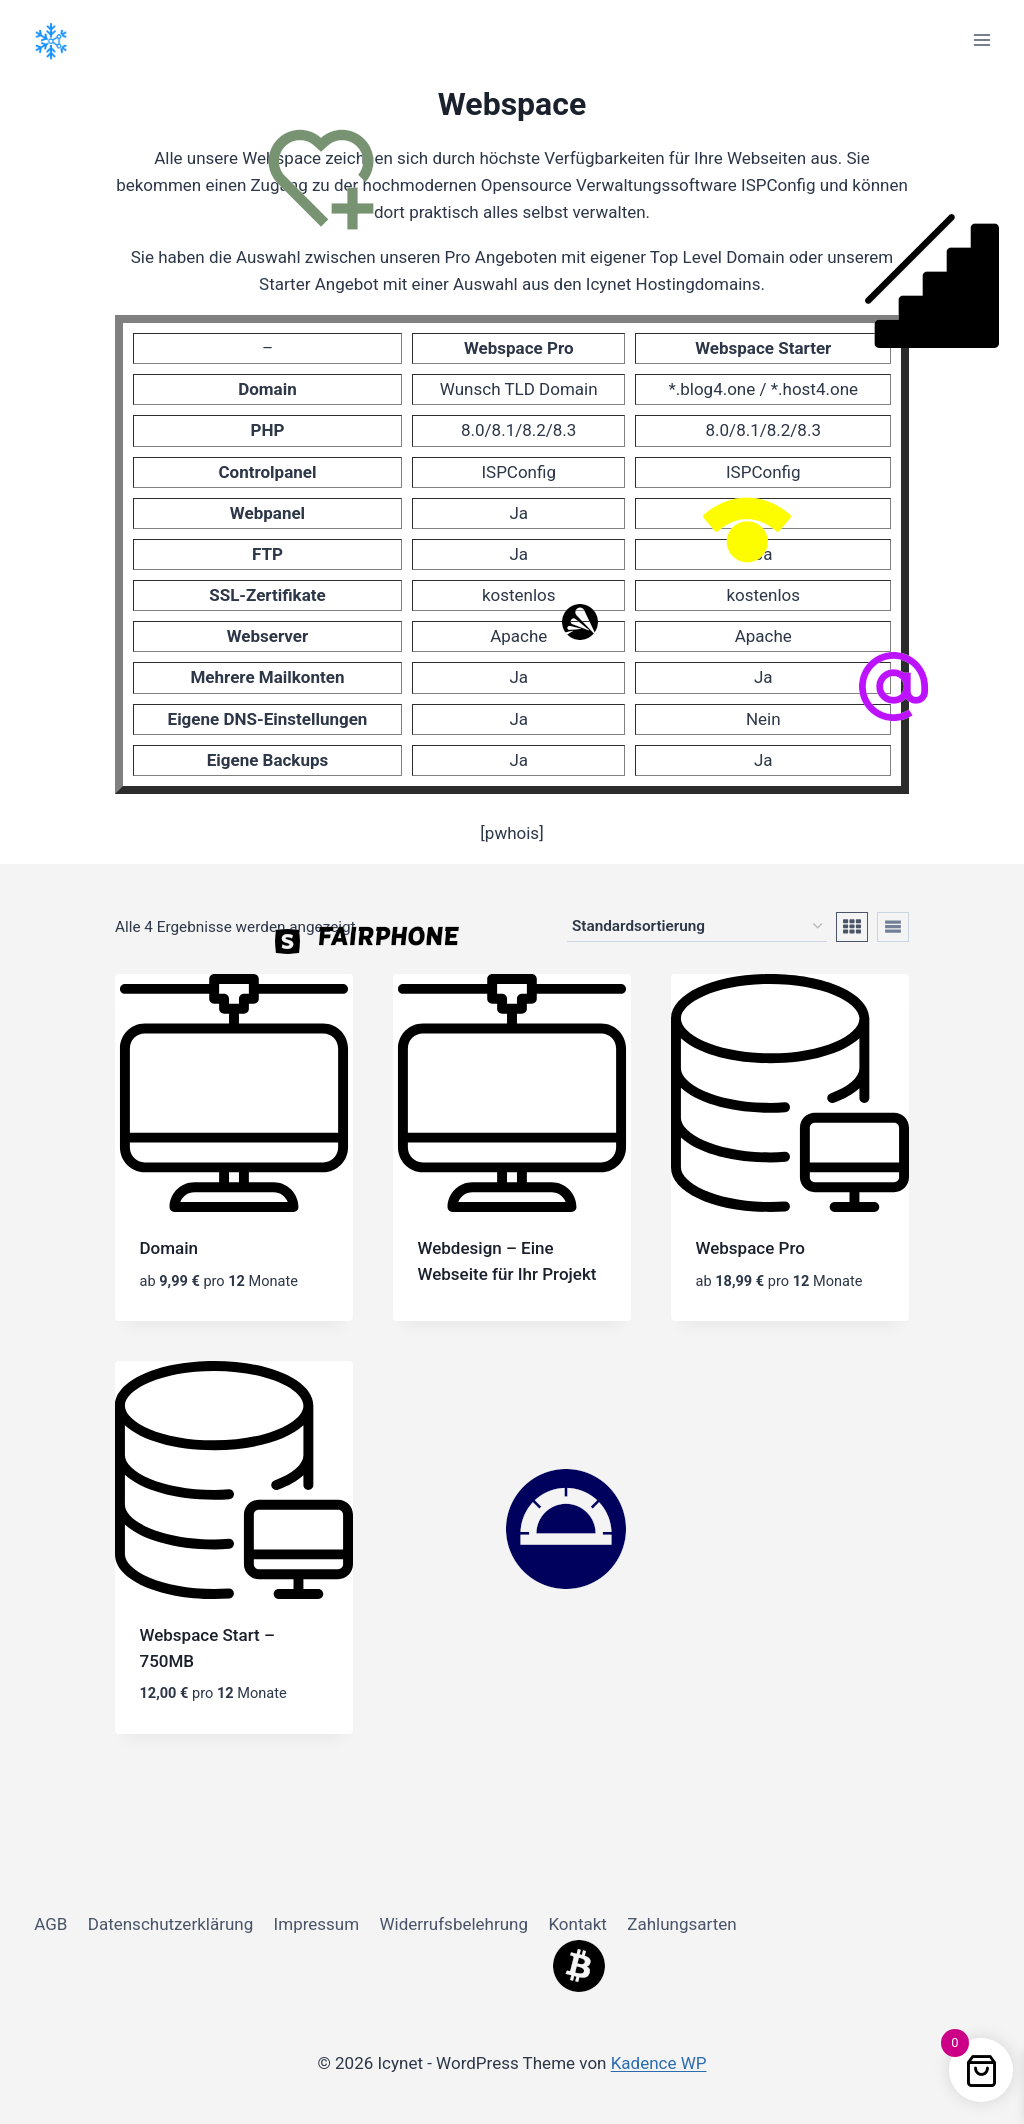 The width and height of the screenshot is (1024, 2124). Describe the element at coordinates (893, 686) in the screenshot. I see `compose a new email` at that location.